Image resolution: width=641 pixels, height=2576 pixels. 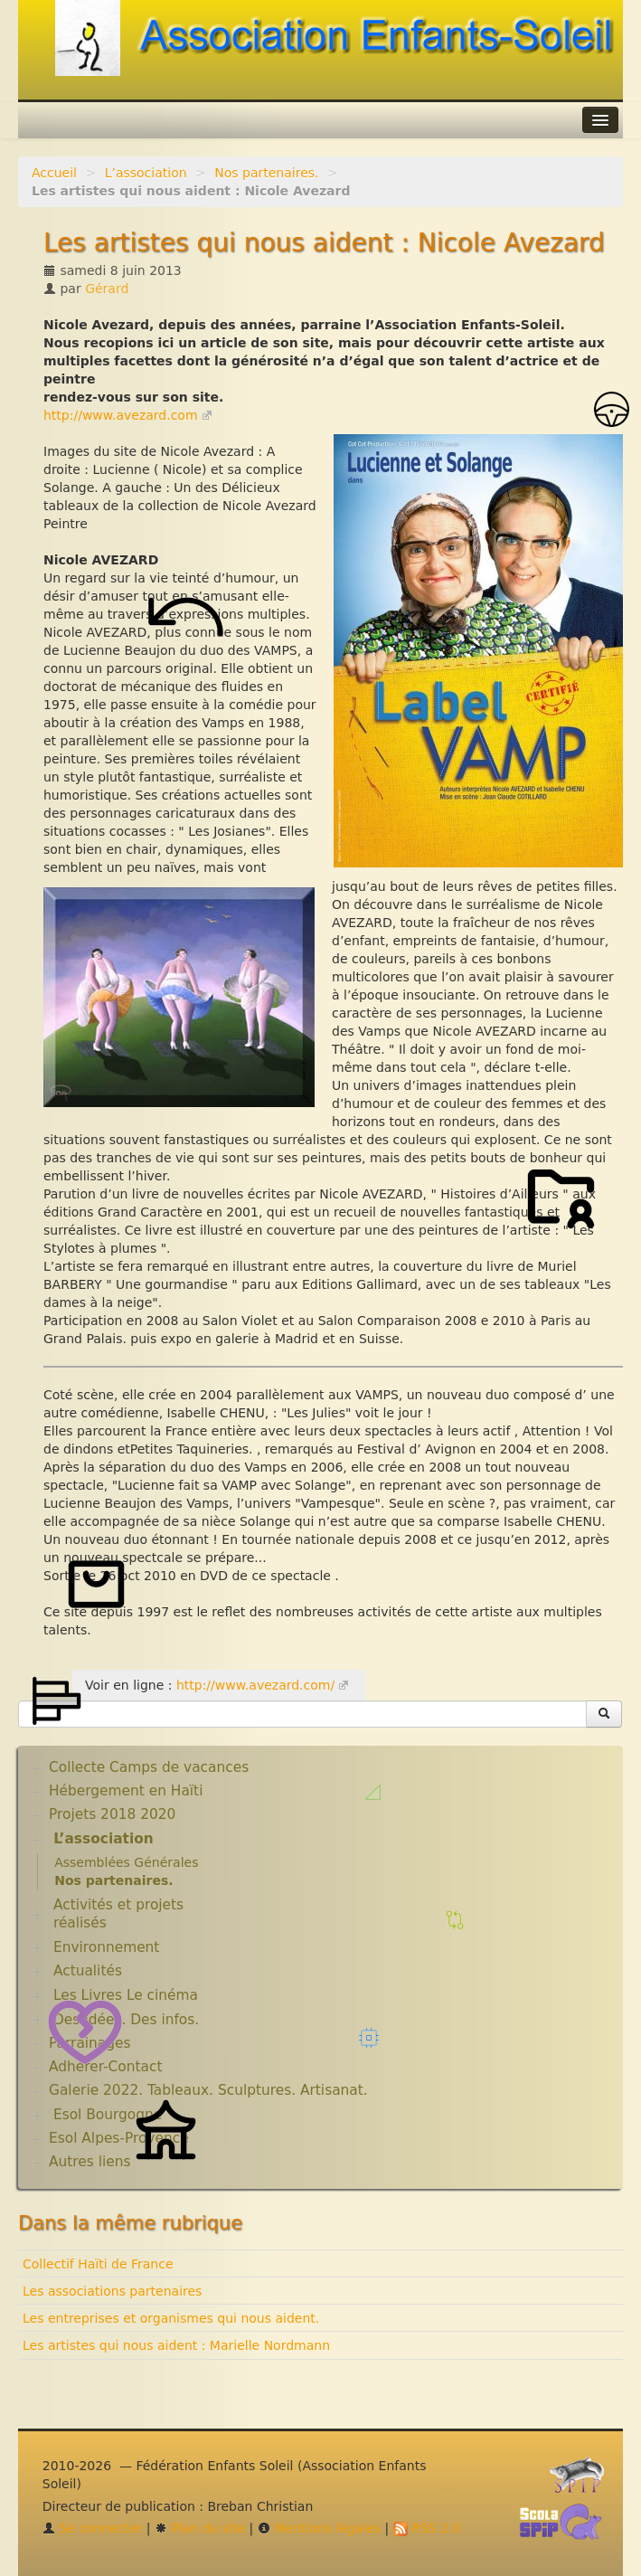 What do you see at coordinates (187, 614) in the screenshot?
I see `undo the last action` at bounding box center [187, 614].